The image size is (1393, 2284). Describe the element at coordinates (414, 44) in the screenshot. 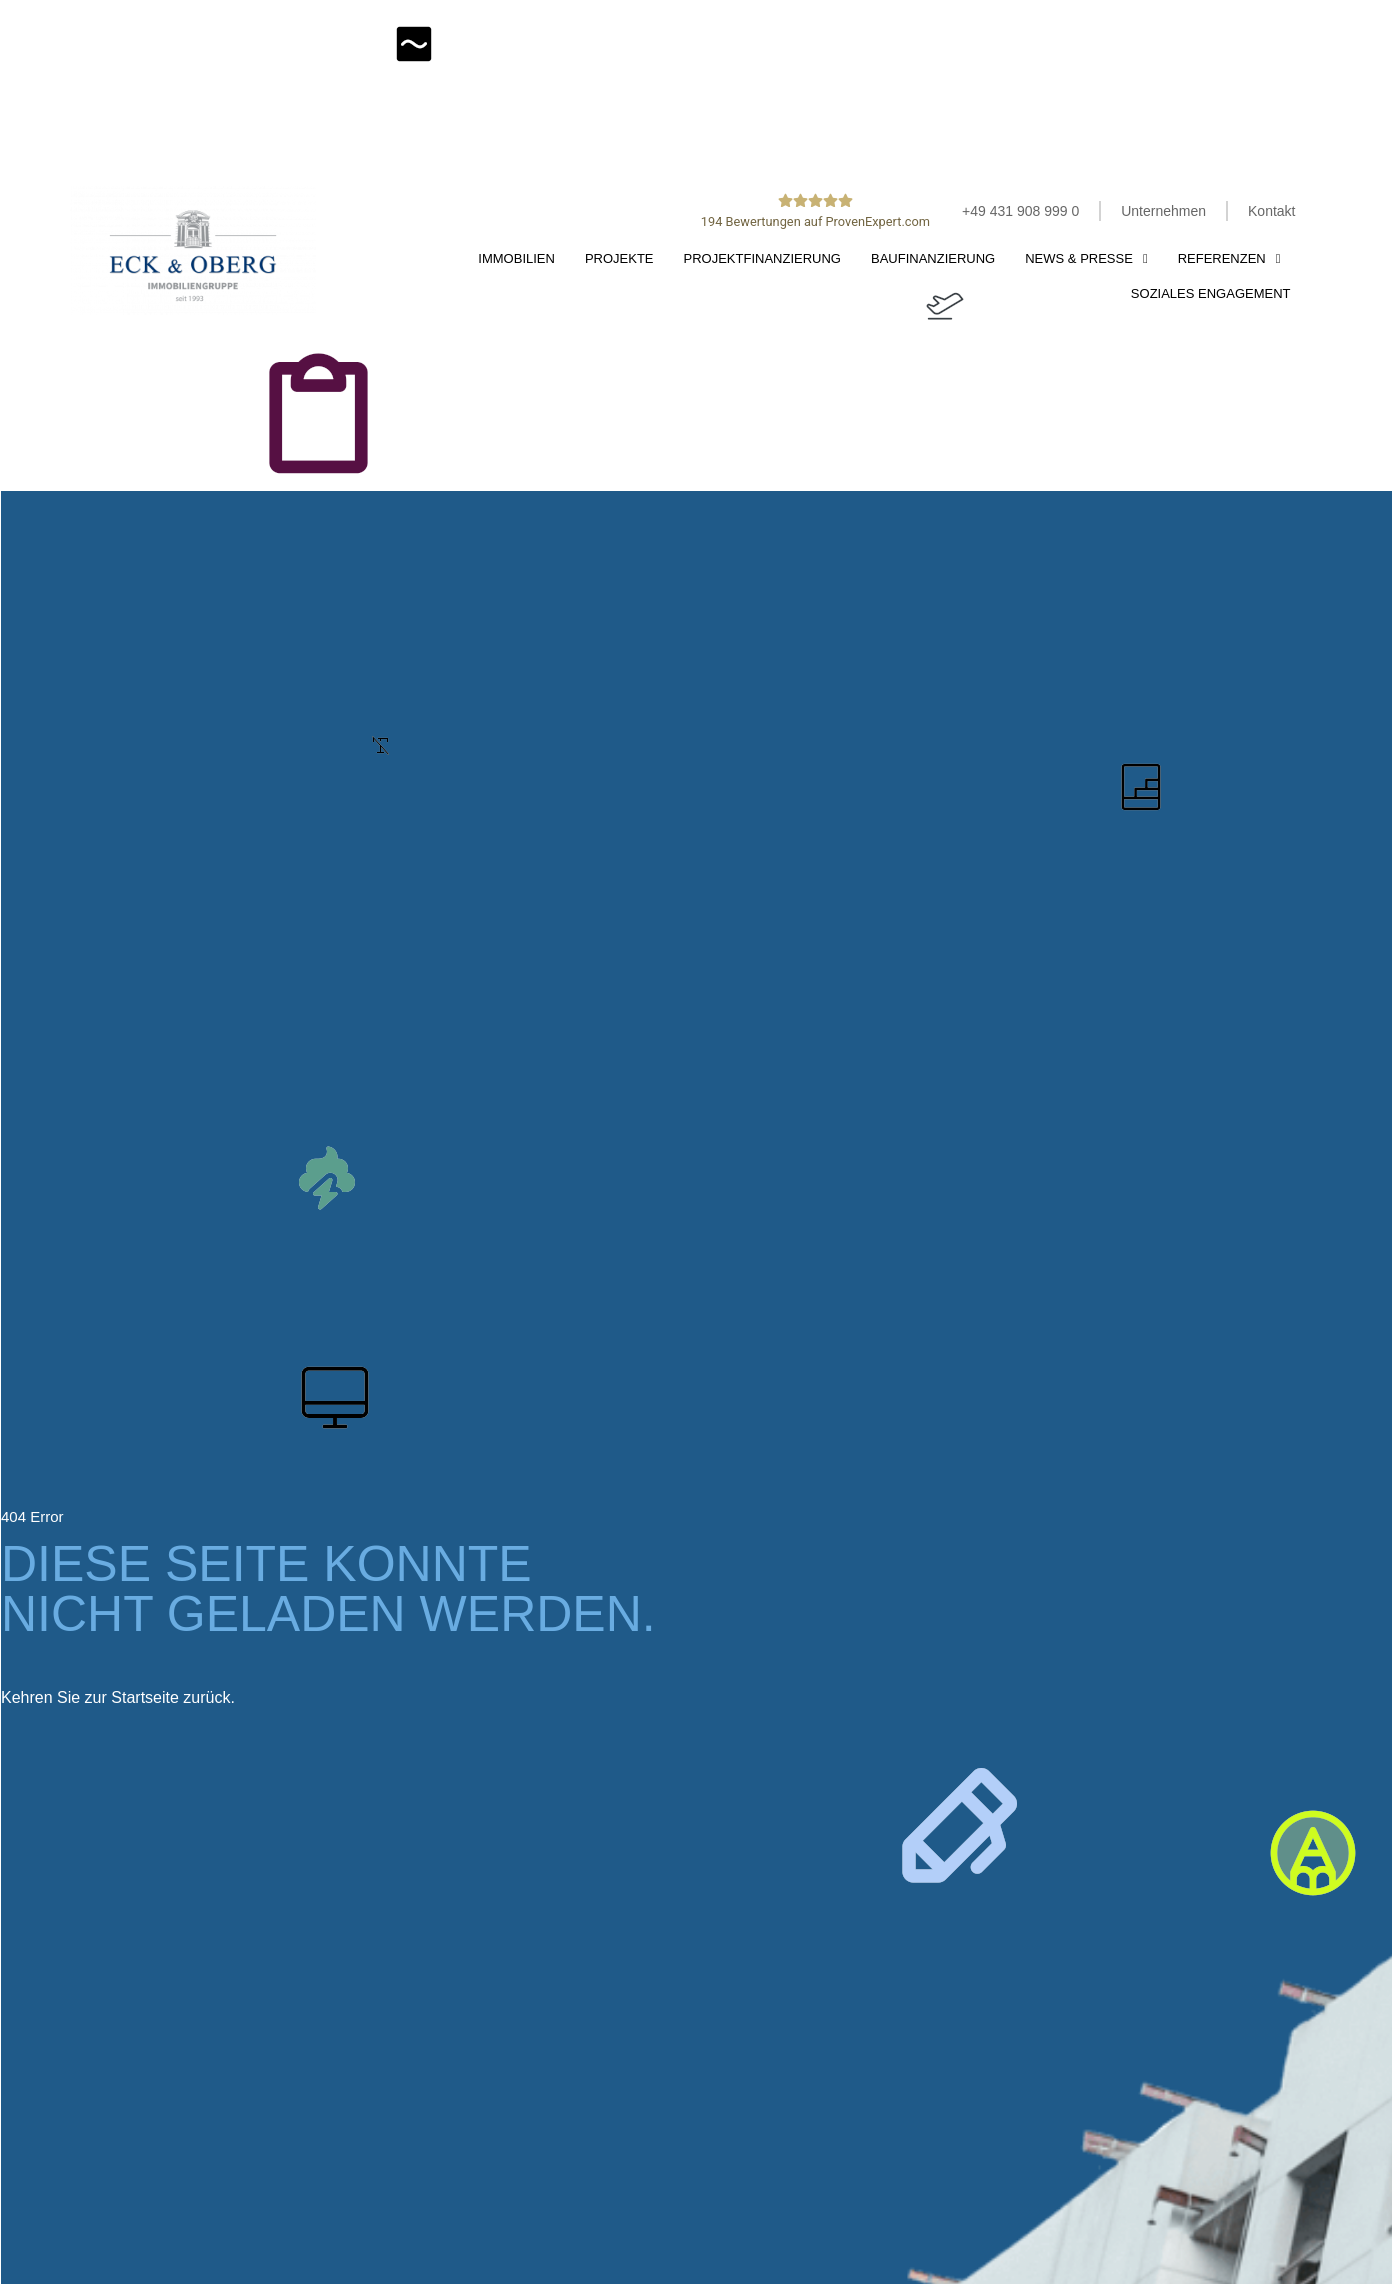

I see `indicates approximate or similar value` at that location.